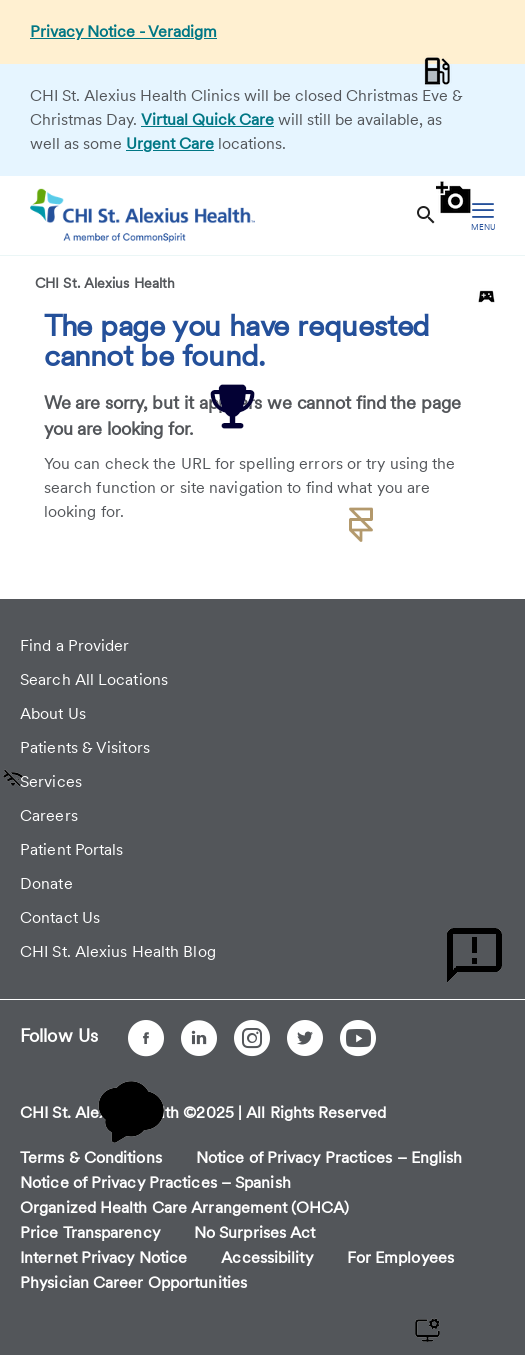 This screenshot has width=525, height=1355. What do you see at coordinates (486, 296) in the screenshot?
I see `access gaming or esports features` at bounding box center [486, 296].